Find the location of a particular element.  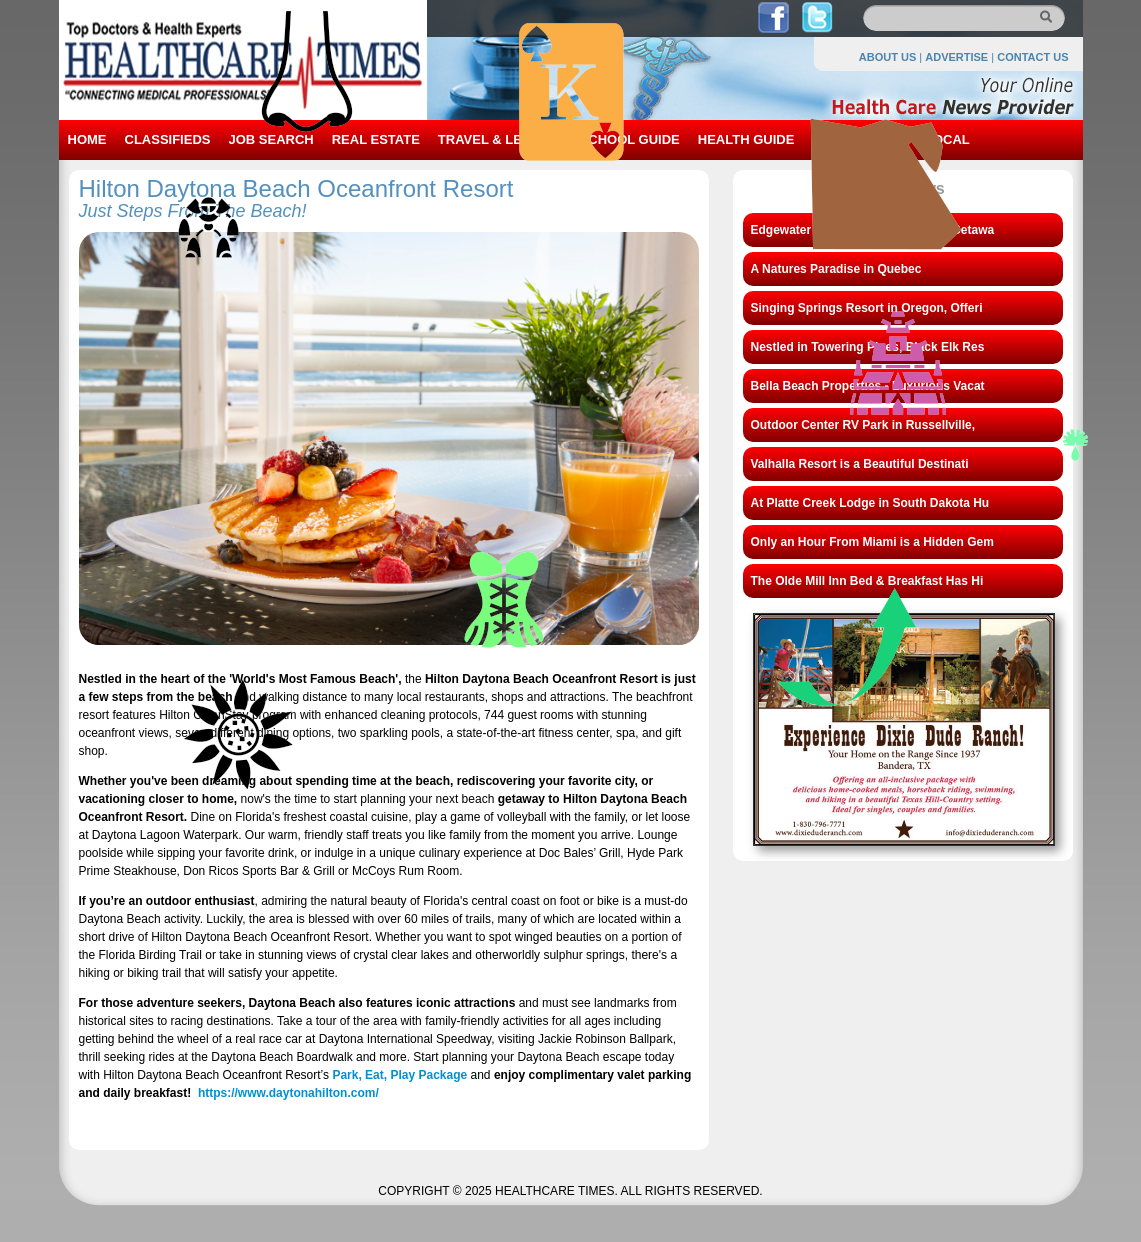

select corset clothing item in game inventory is located at coordinates (504, 598).